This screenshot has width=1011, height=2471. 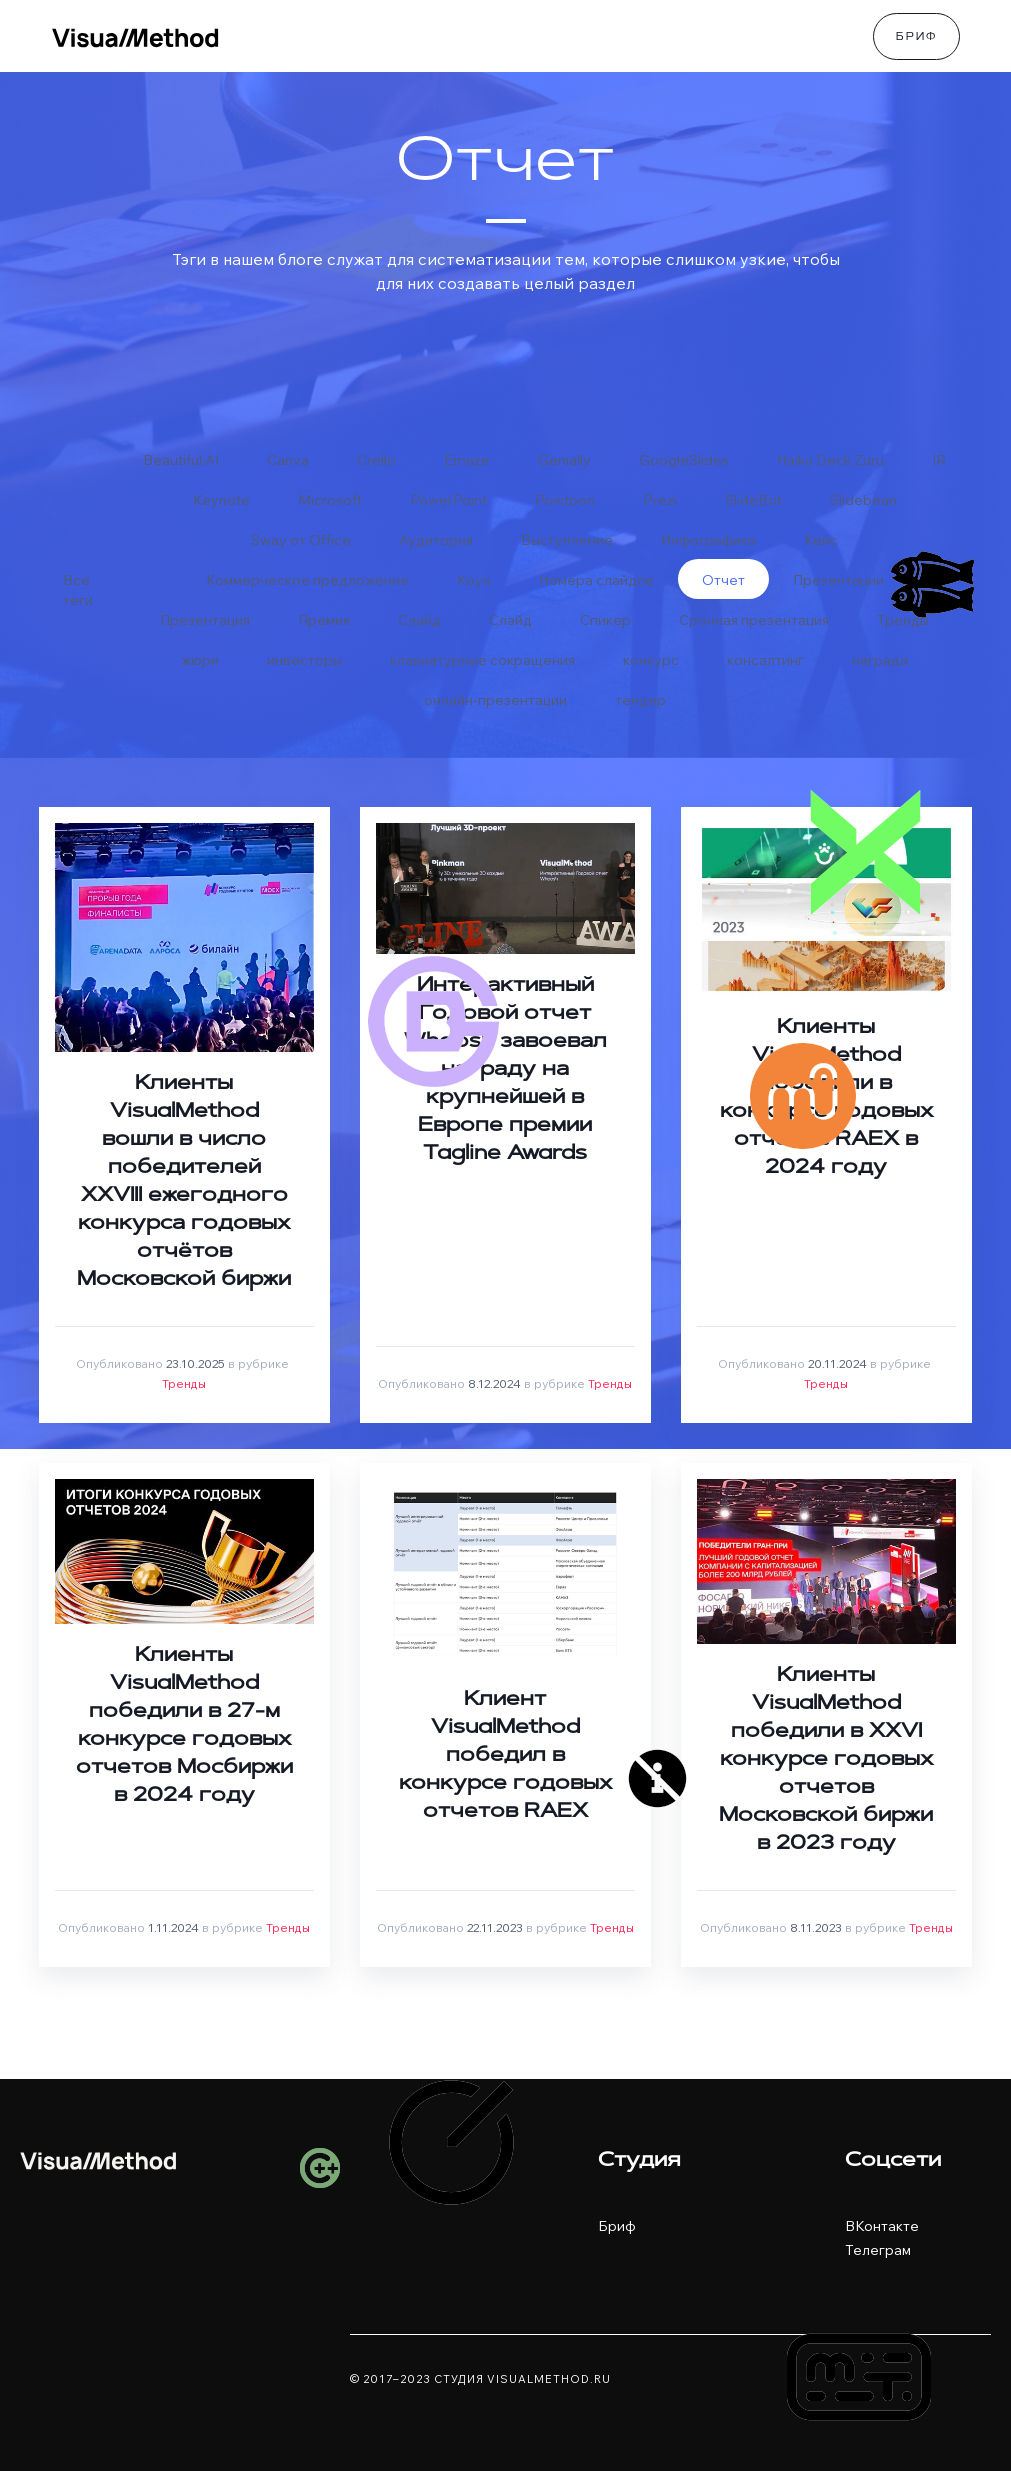 I want to click on open MuseScore music notation app, so click(x=803, y=1096).